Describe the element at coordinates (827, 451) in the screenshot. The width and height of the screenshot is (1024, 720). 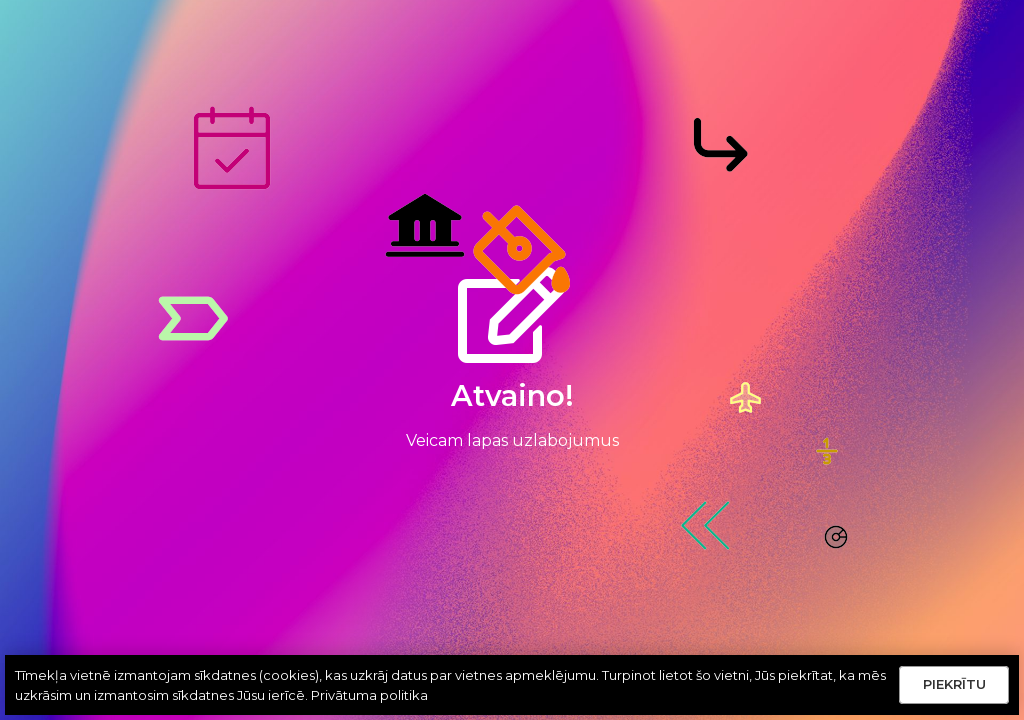
I see `fraction or division calculation tool` at that location.